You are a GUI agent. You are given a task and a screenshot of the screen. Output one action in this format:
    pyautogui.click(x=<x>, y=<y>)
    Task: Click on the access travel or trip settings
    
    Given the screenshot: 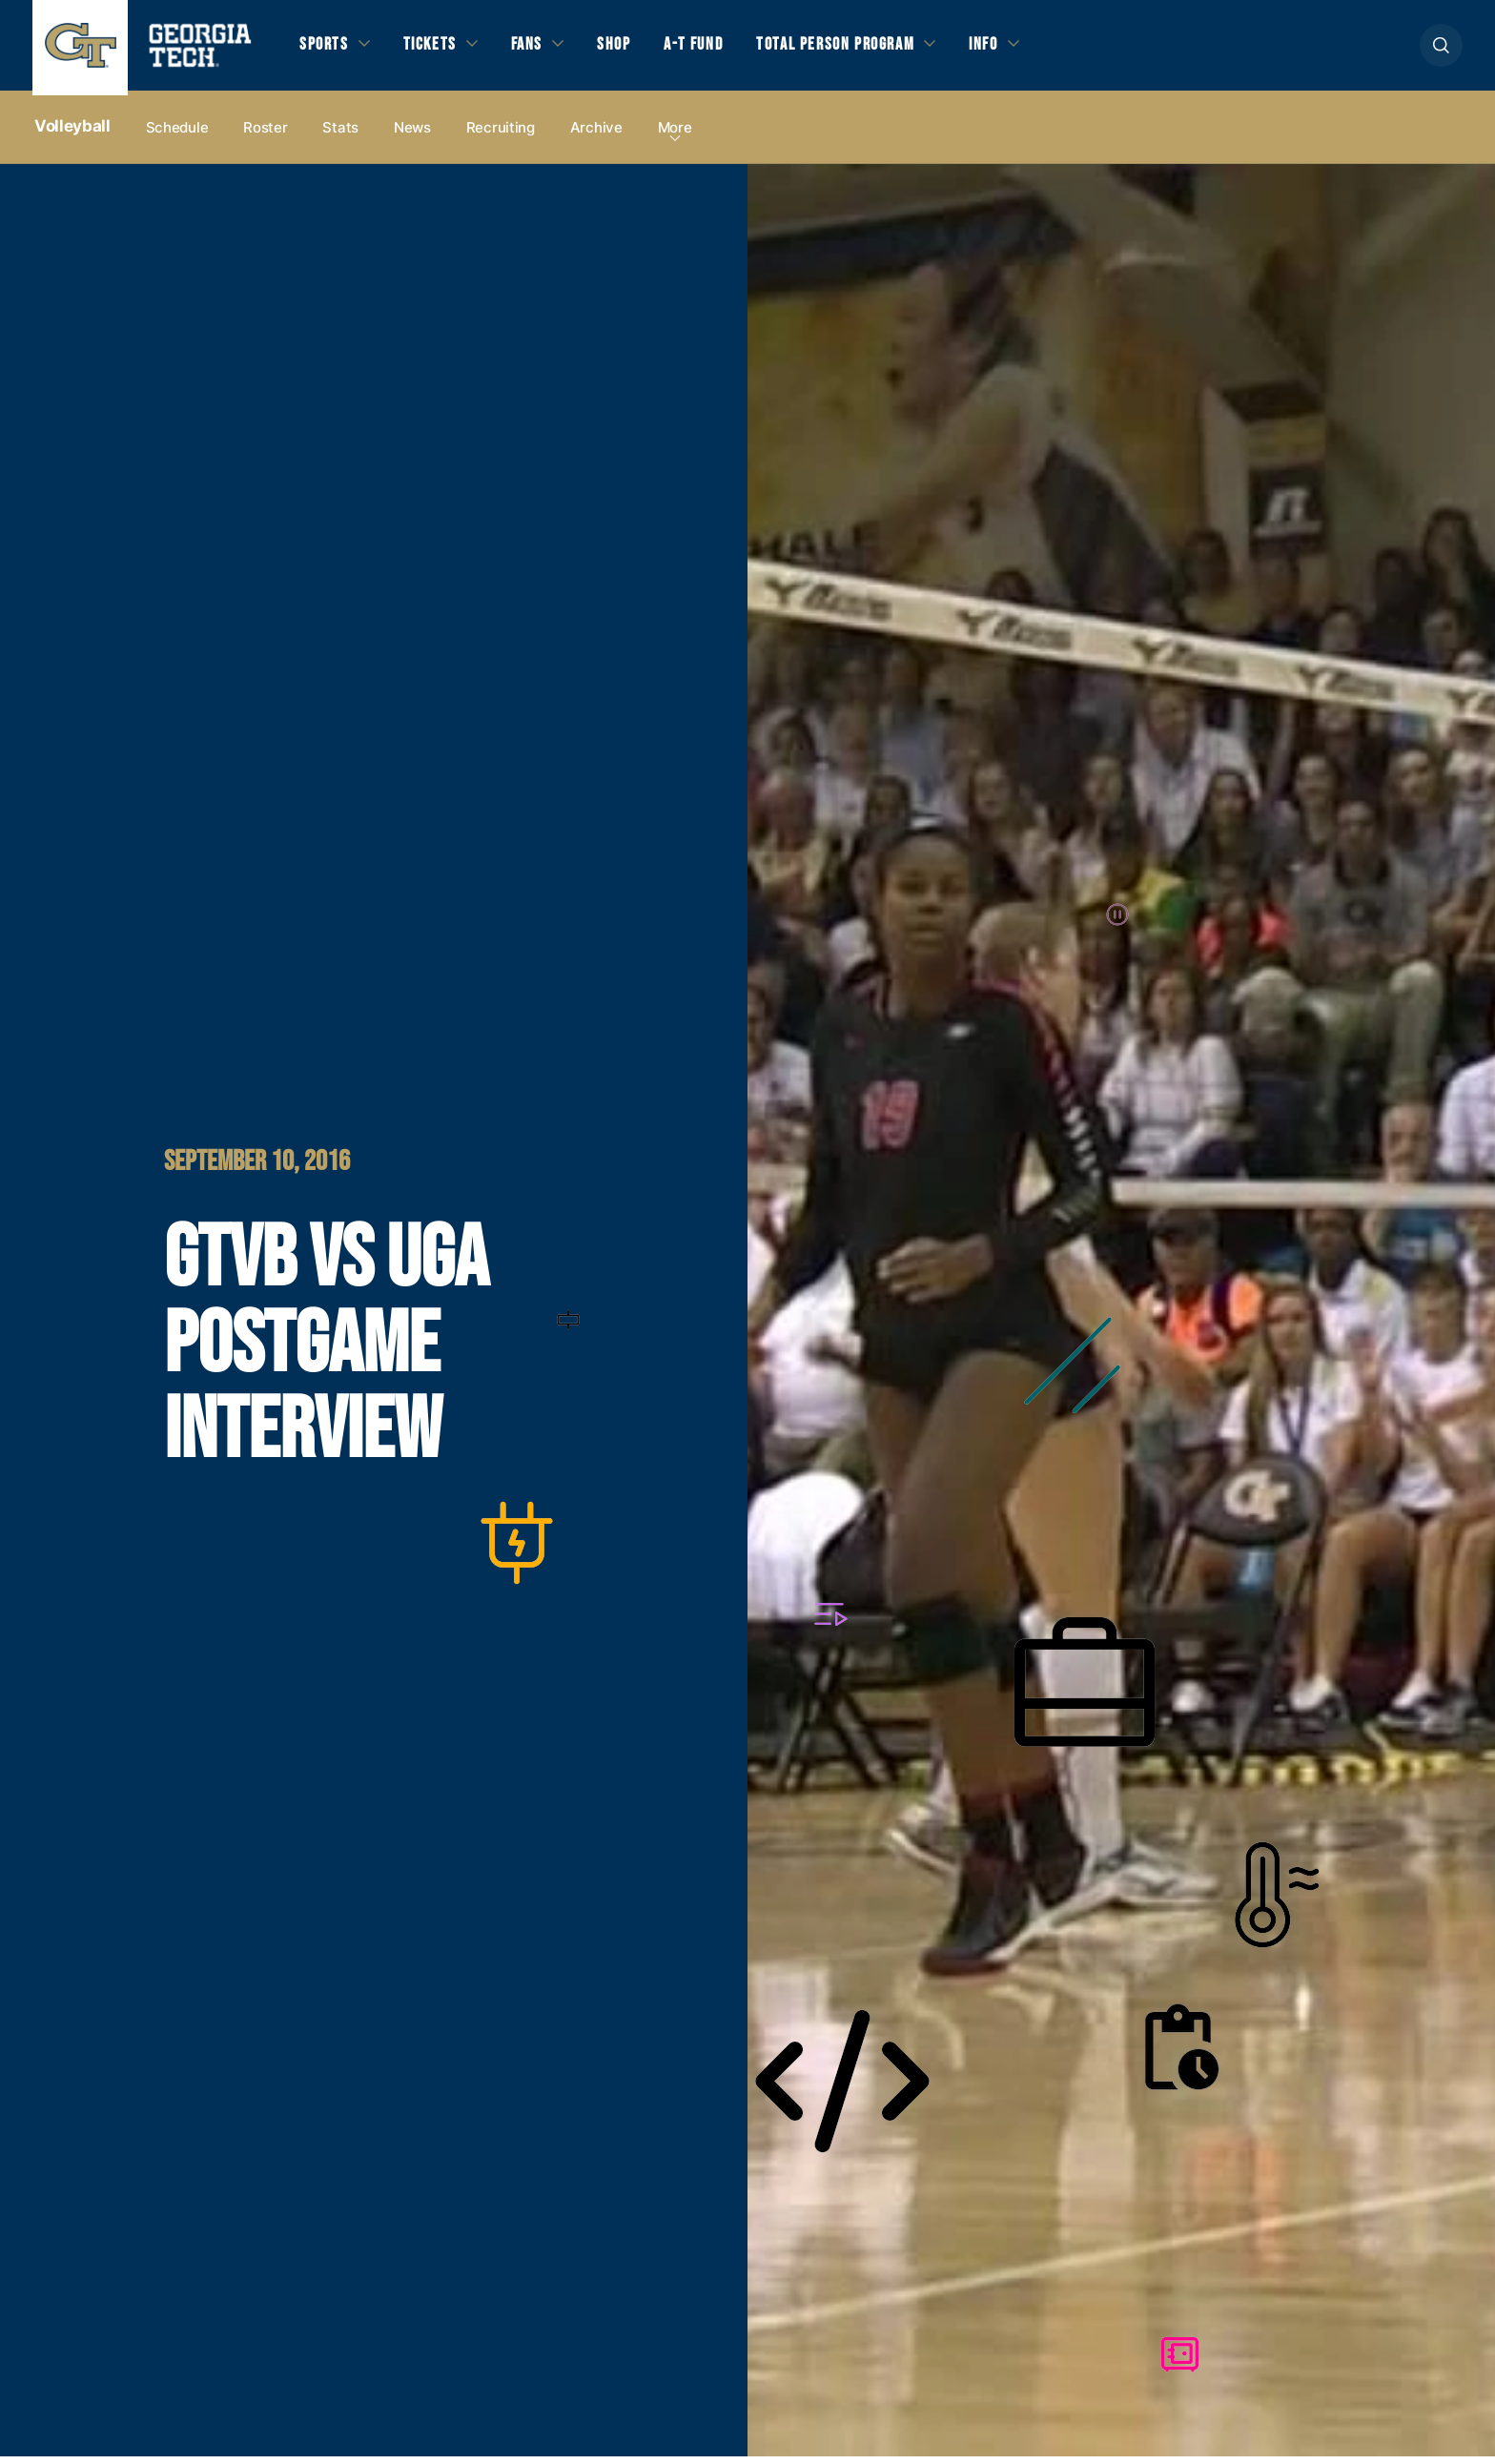 What is the action you would take?
    pyautogui.click(x=1084, y=1687)
    